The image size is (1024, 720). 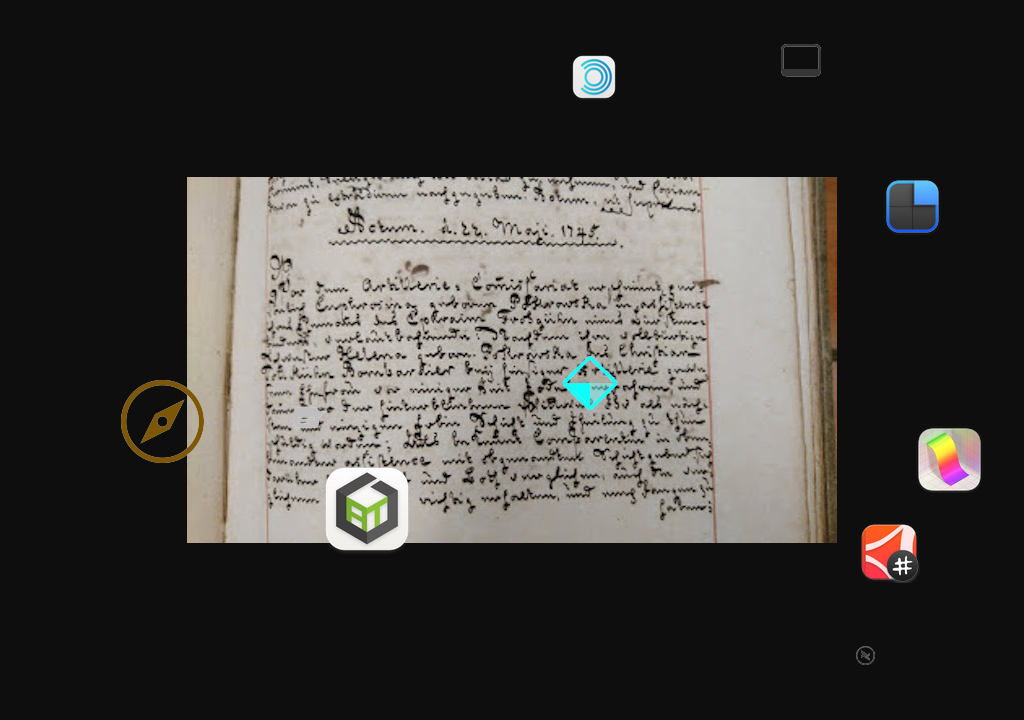 What do you see at coordinates (367, 509) in the screenshot?
I see `launch atlauncher minecraft mod manager` at bounding box center [367, 509].